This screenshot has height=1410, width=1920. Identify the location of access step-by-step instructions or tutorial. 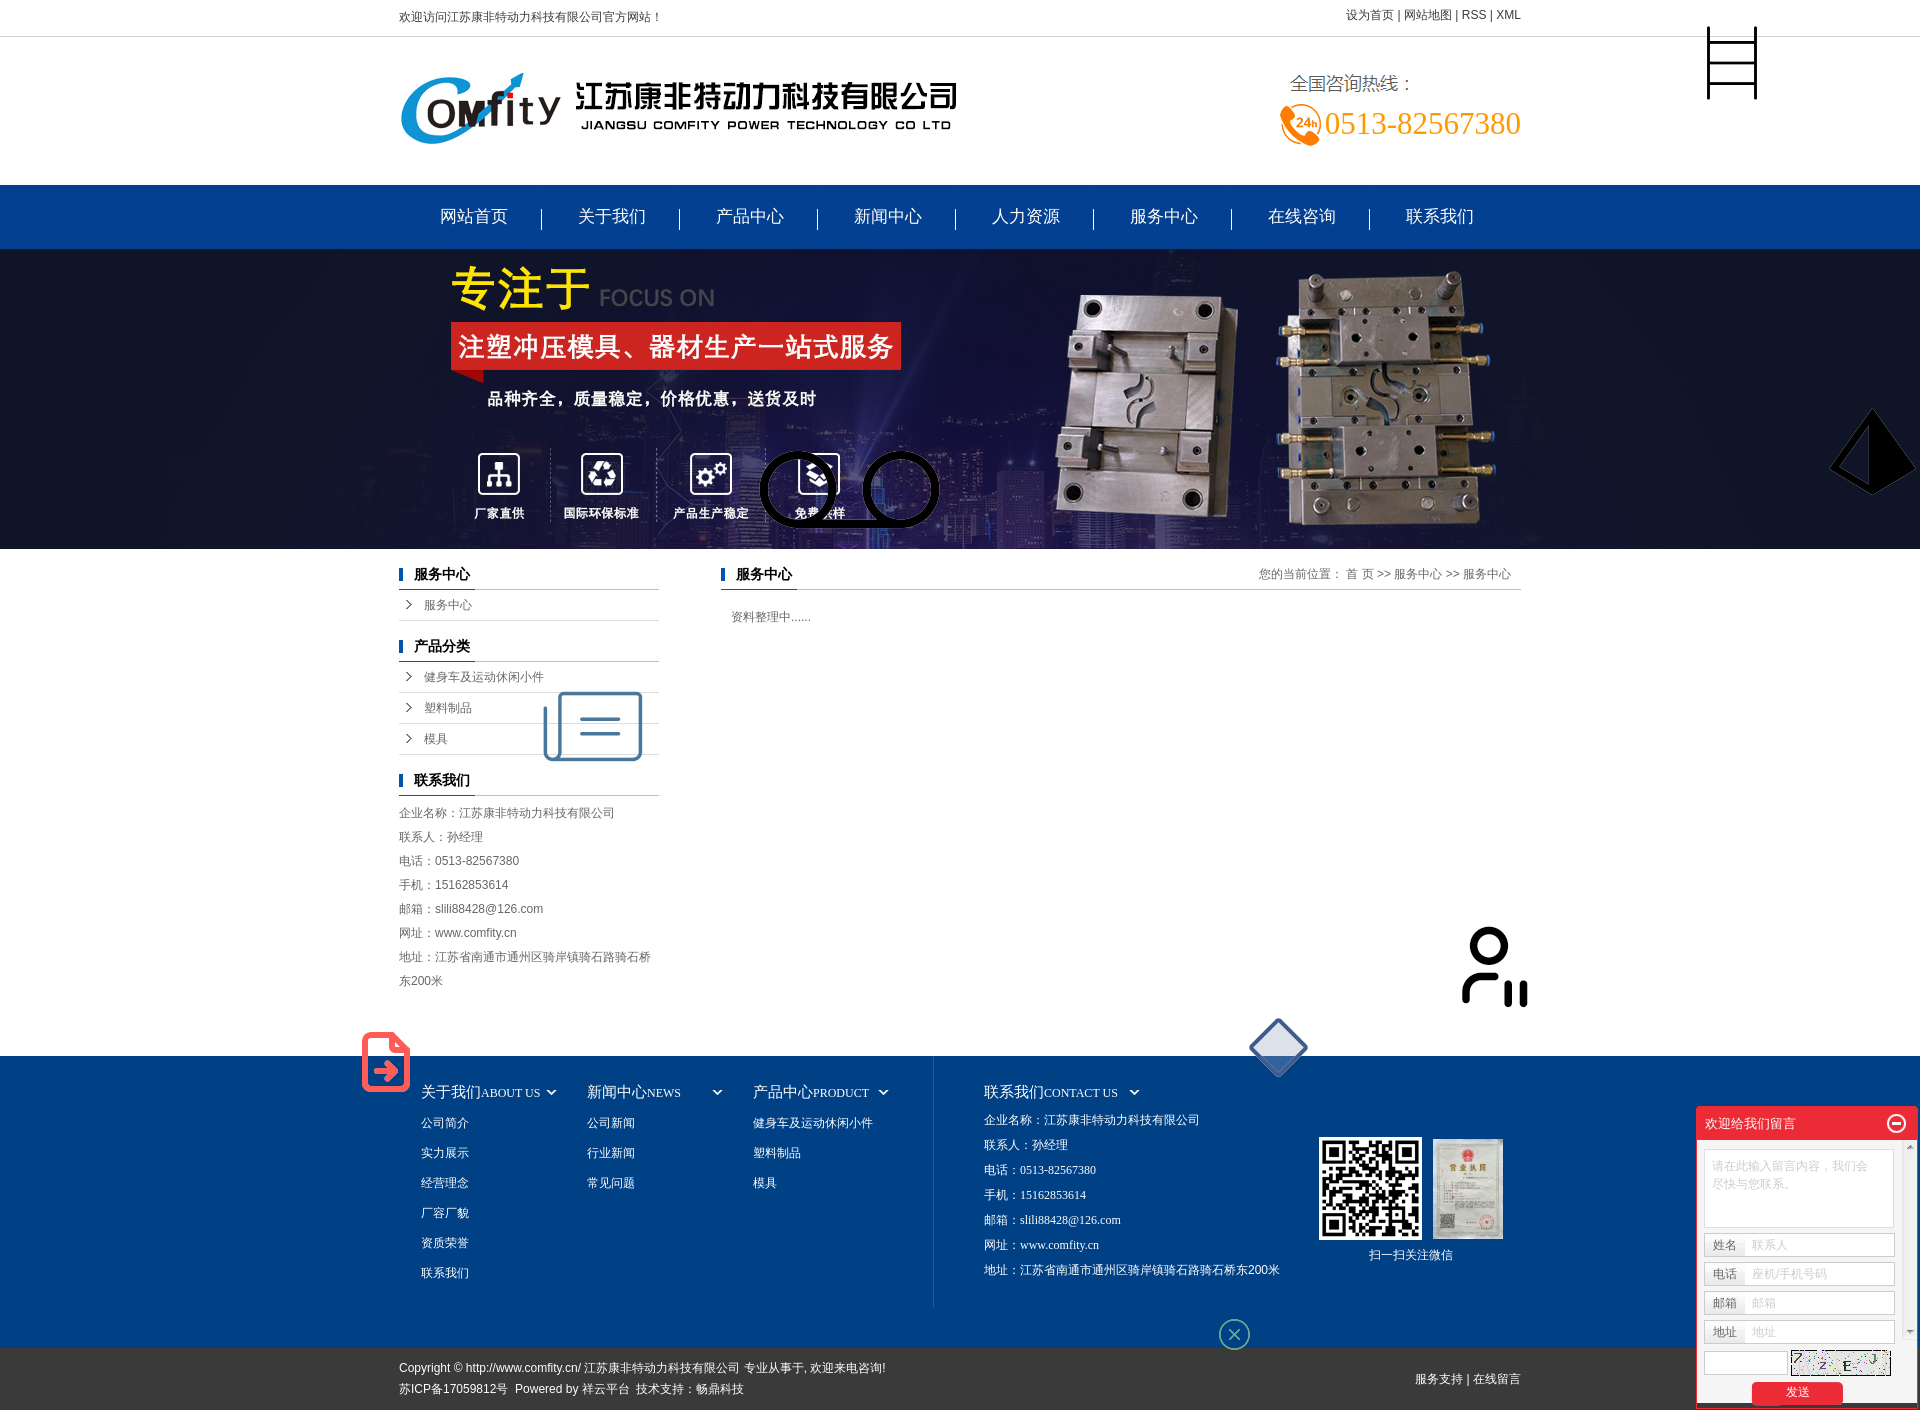
(1732, 63).